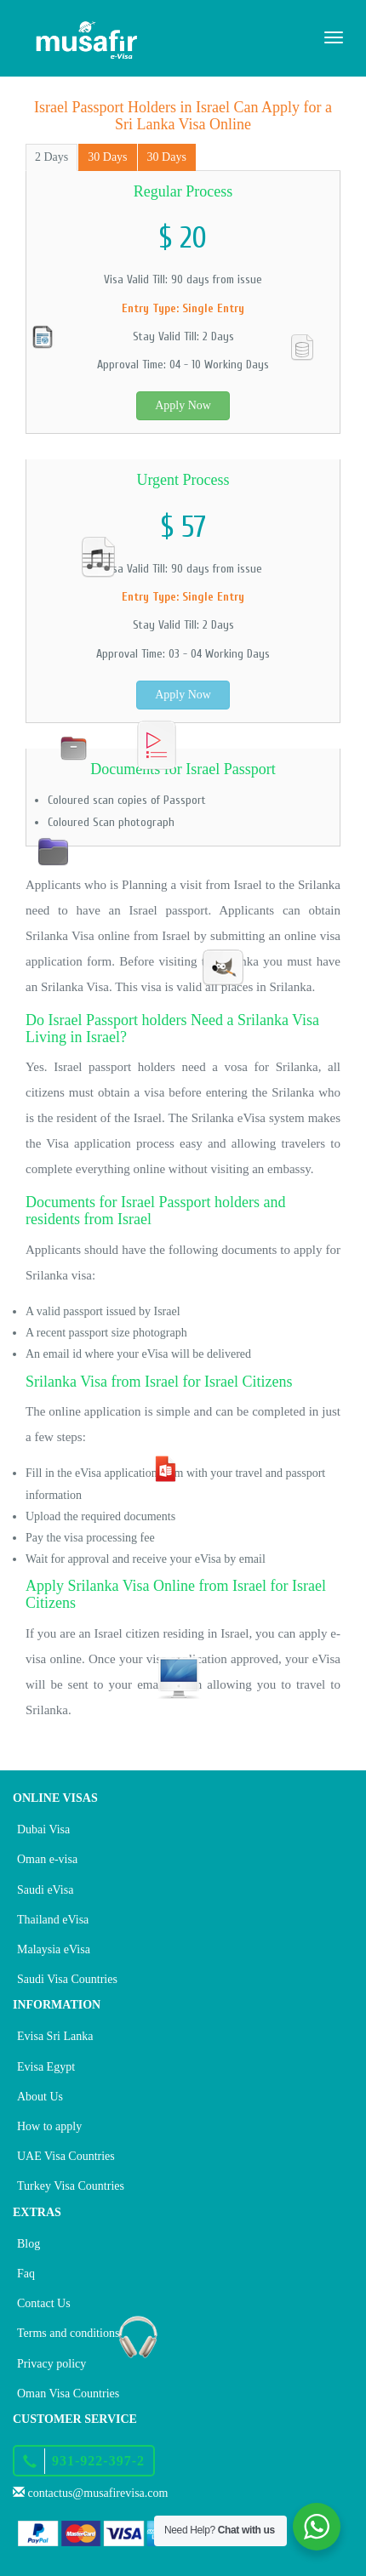 The height and width of the screenshot is (2576, 366). I want to click on a microsoft access database file, so click(165, 1468).